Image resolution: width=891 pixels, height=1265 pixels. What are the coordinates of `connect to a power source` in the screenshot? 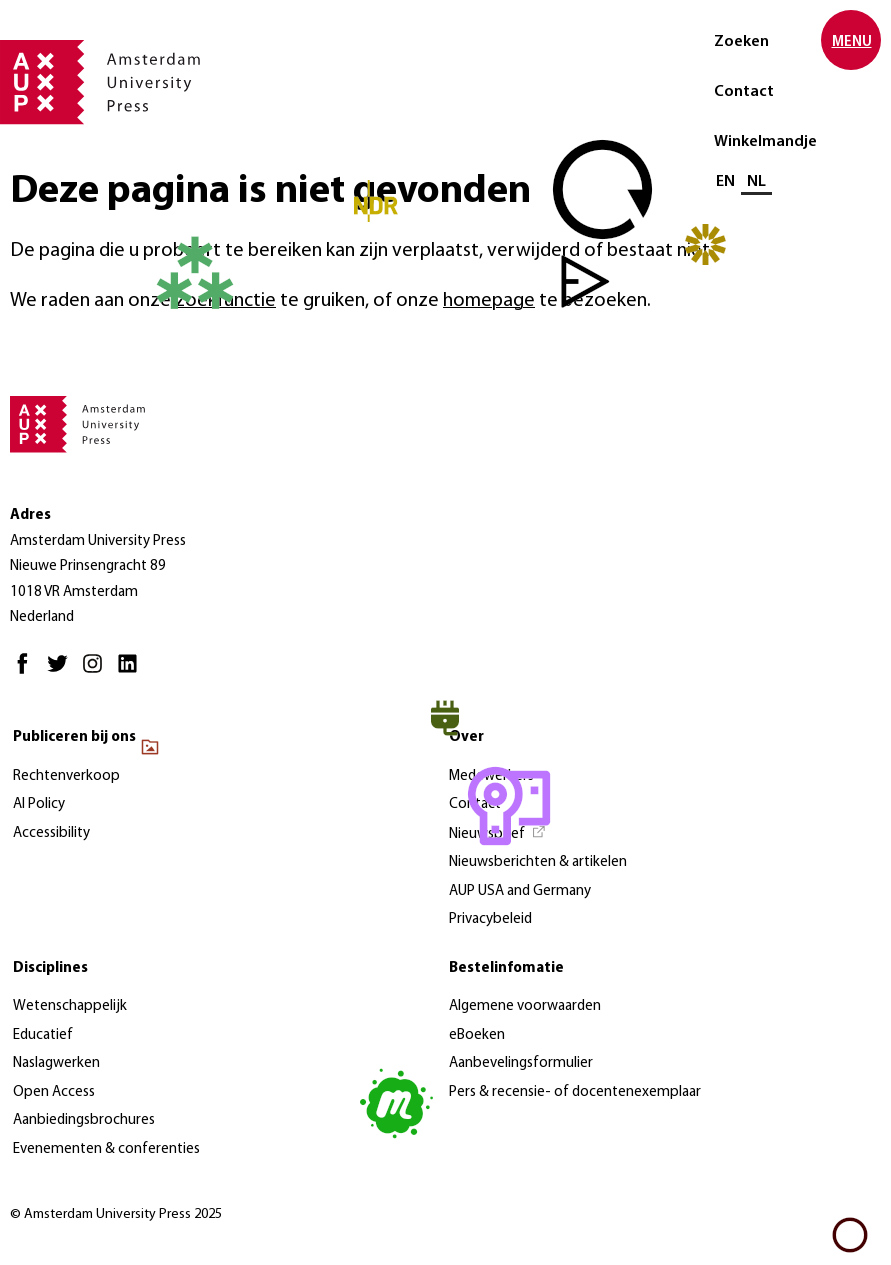 It's located at (445, 718).